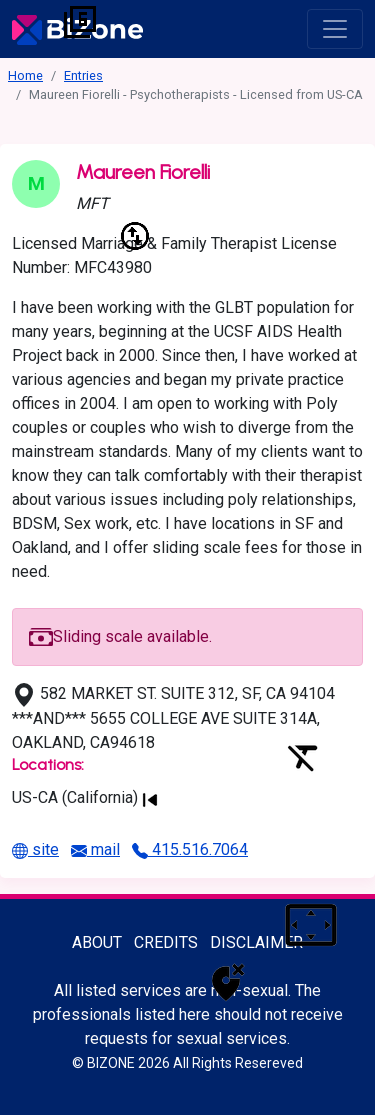 Image resolution: width=375 pixels, height=1115 pixels. What do you see at coordinates (304, 757) in the screenshot?
I see `clear text formatting` at bounding box center [304, 757].